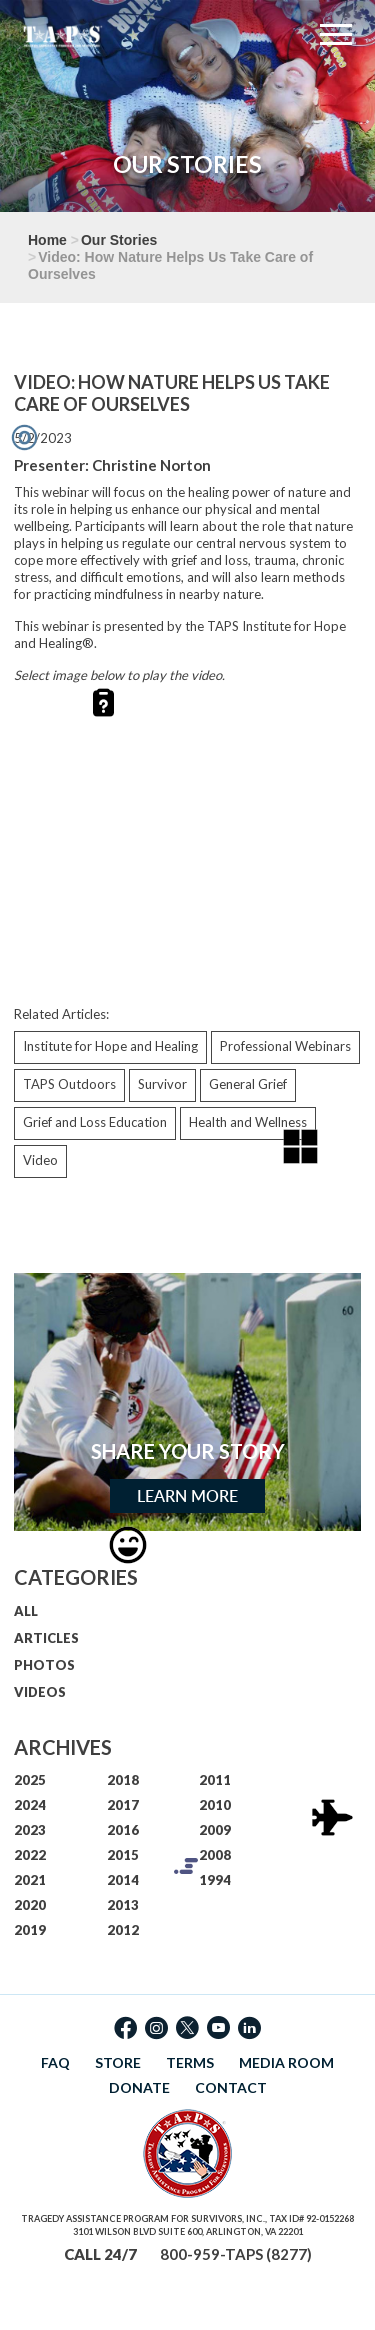 This screenshot has width=375, height=2330. I want to click on open scrimba learning platform, so click(186, 1866).